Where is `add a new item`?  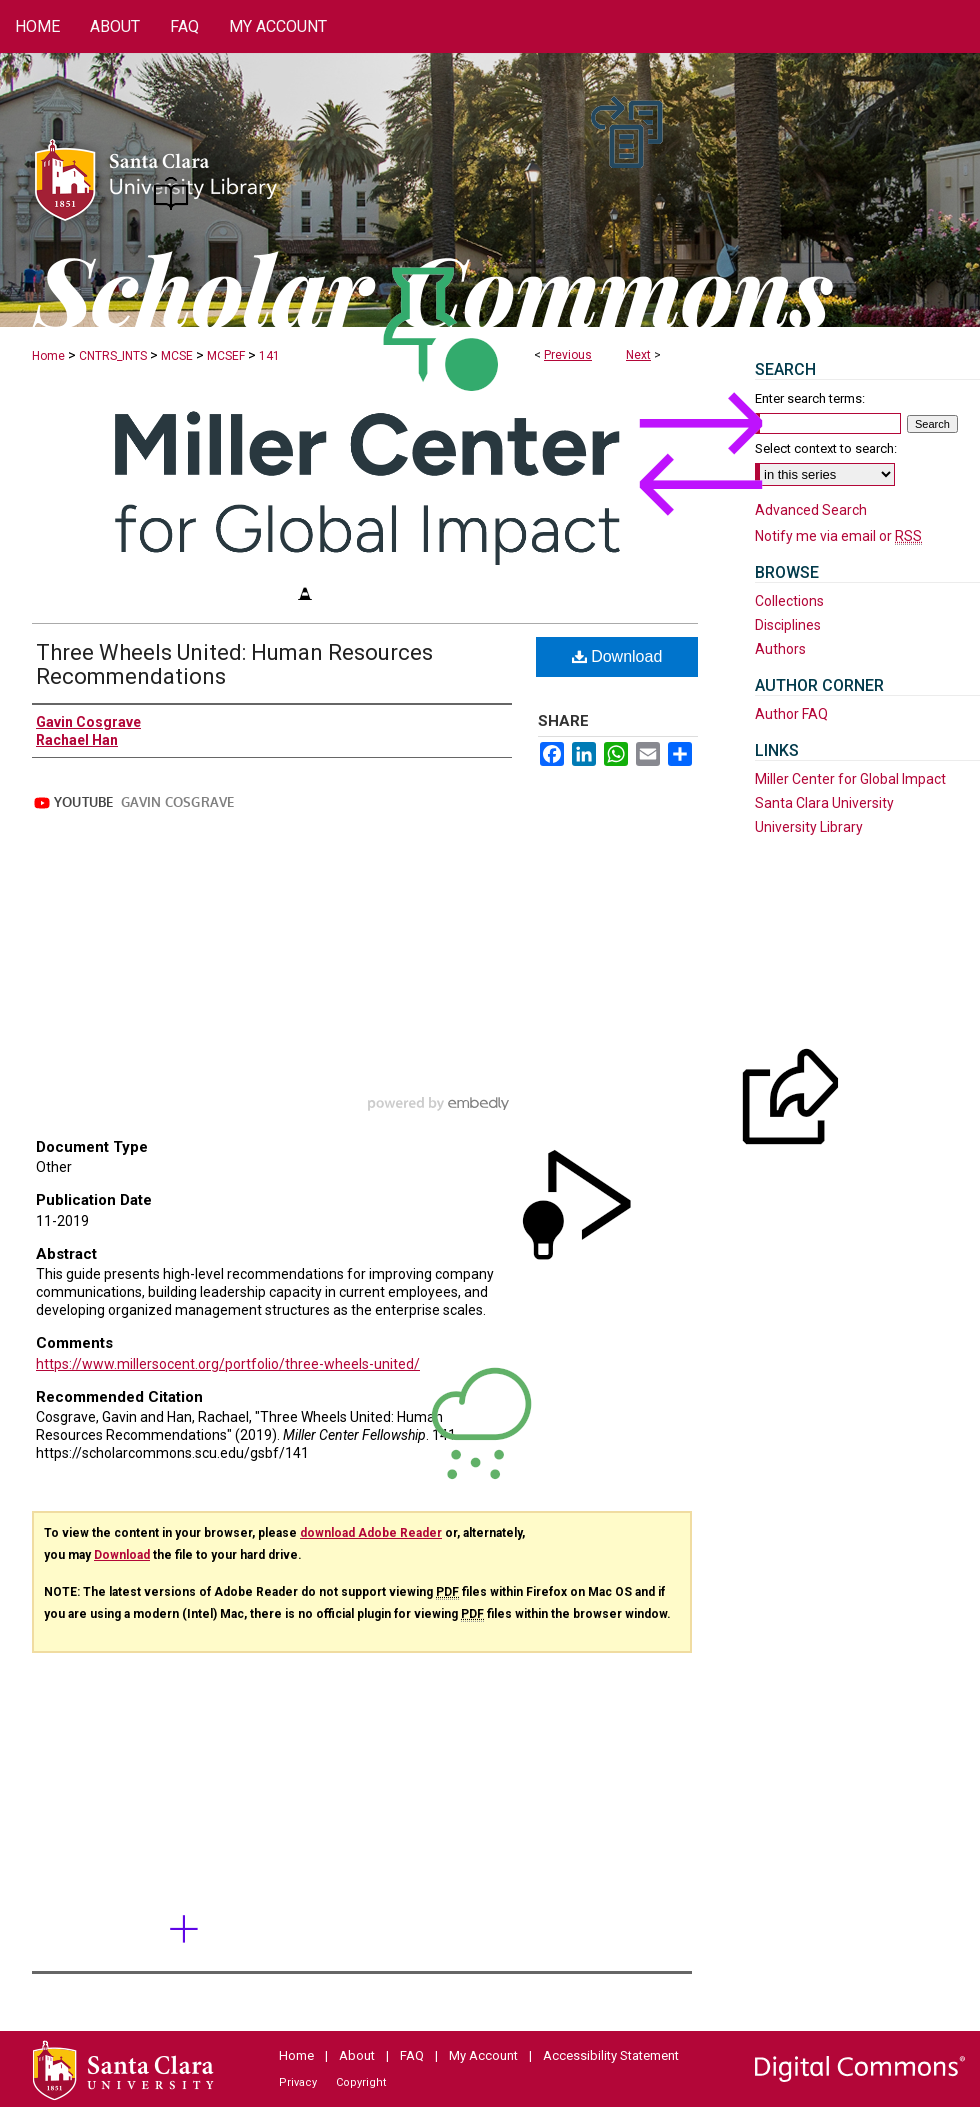 add a new item is located at coordinates (185, 1930).